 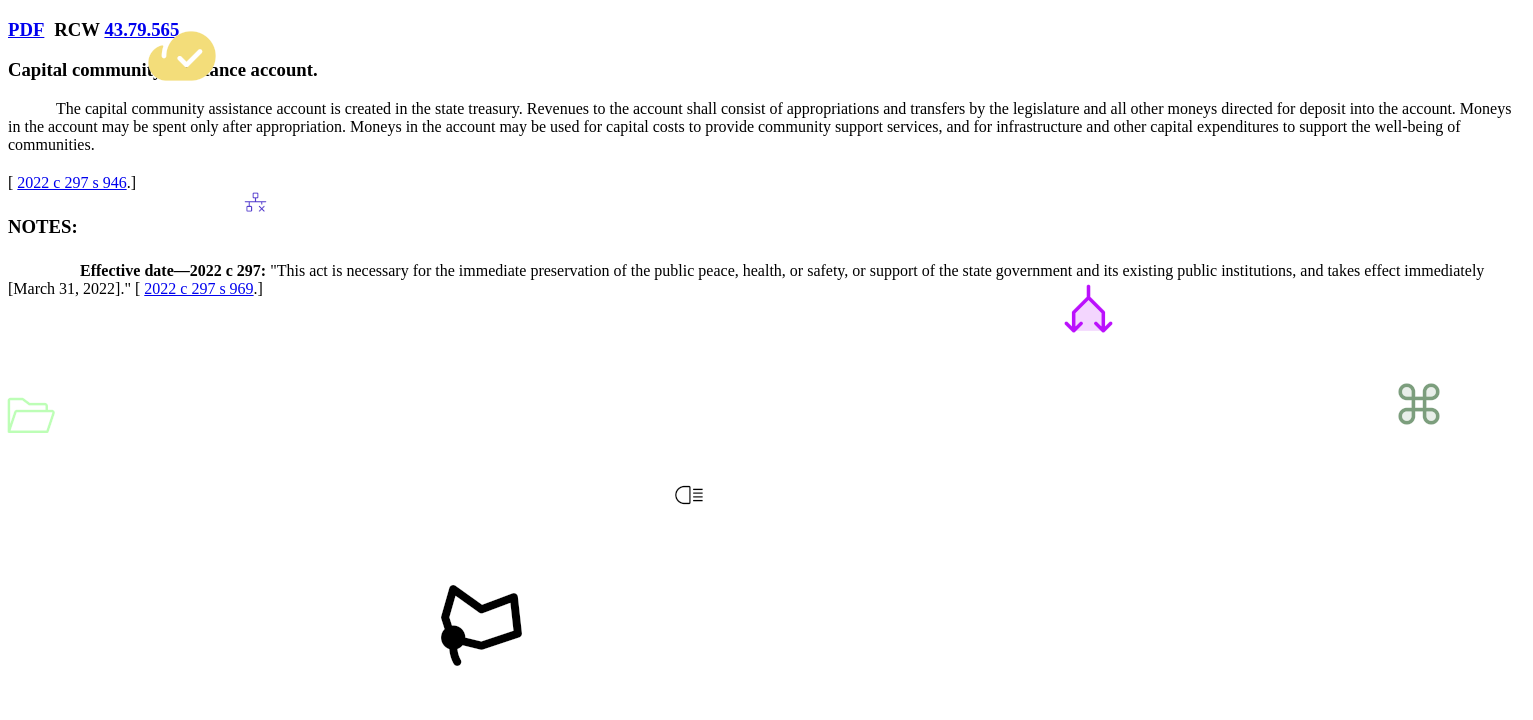 I want to click on split content into multiple paths, so click(x=1088, y=310).